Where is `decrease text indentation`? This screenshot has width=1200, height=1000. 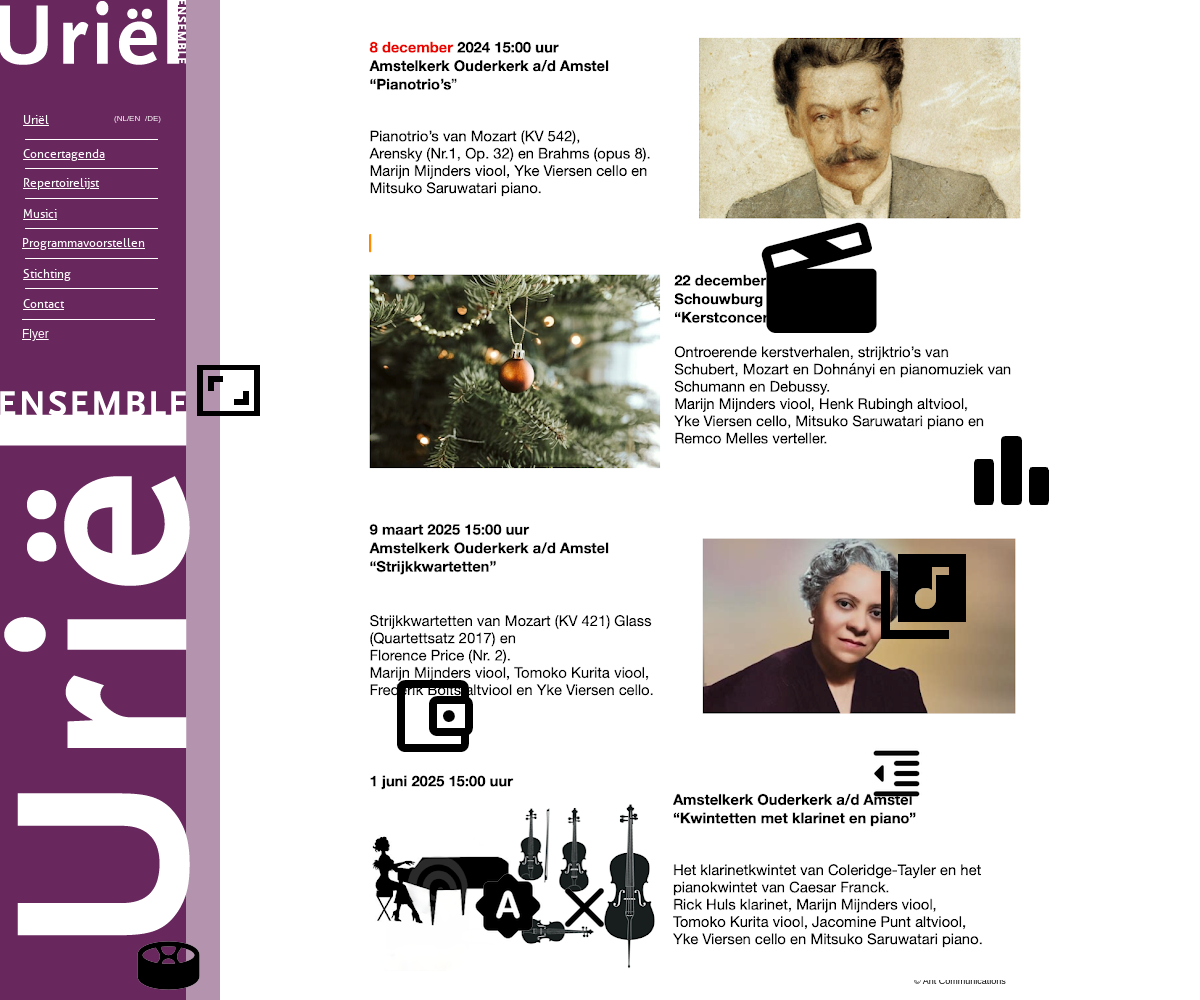
decrease text indentation is located at coordinates (896, 773).